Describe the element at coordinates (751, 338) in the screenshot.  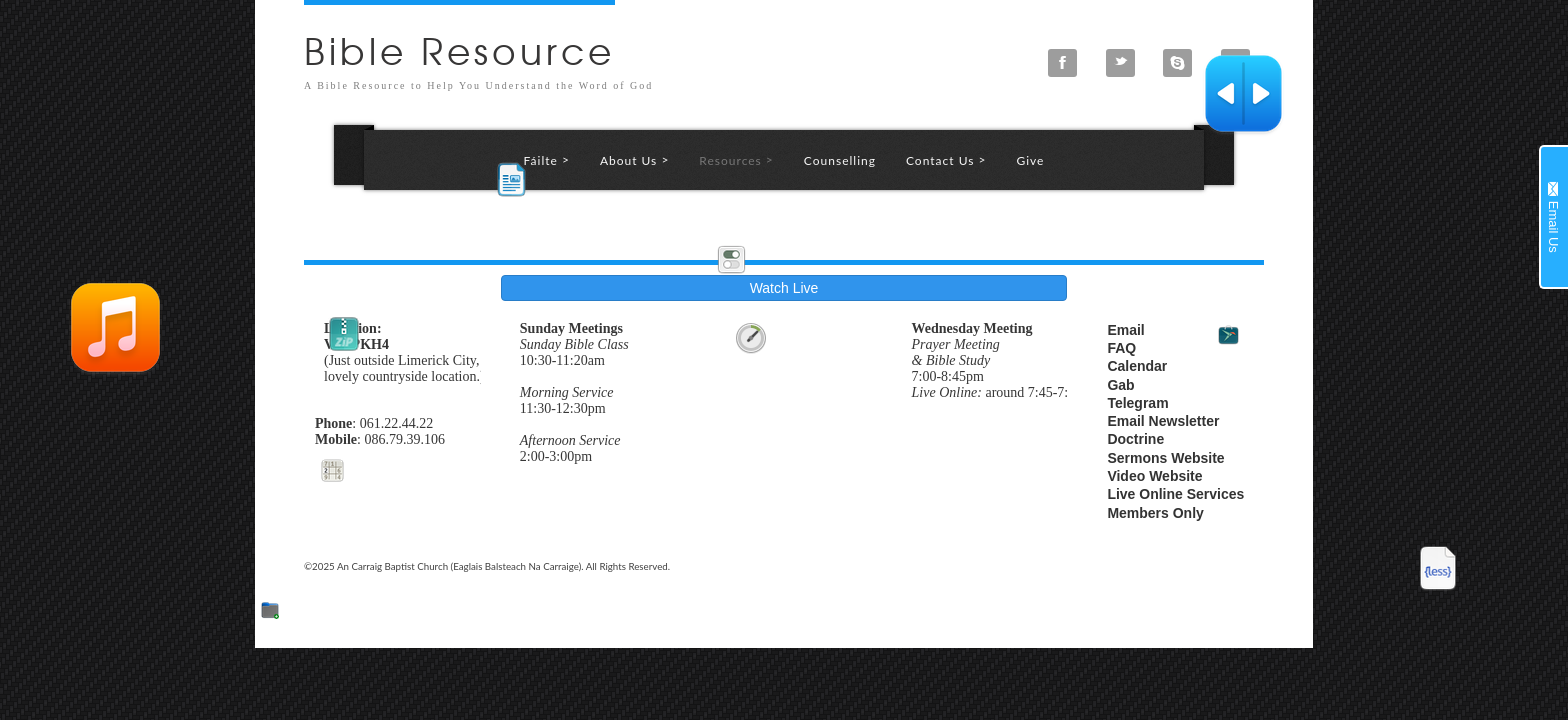
I see `open sysprof system profiler` at that location.